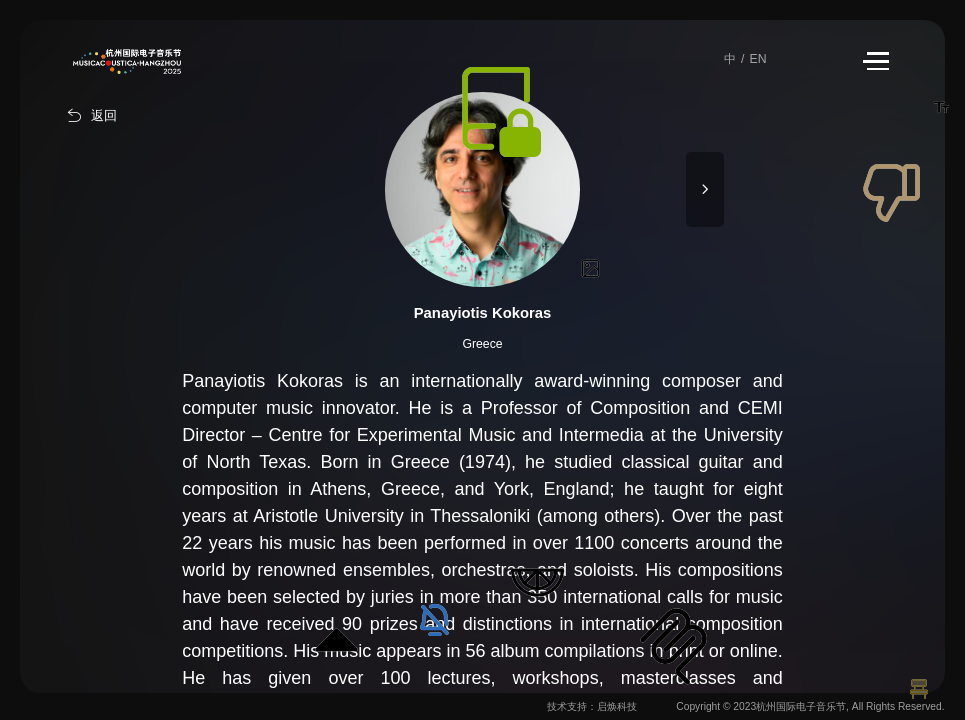  What do you see at coordinates (919, 689) in the screenshot?
I see `browse furniture or seating options` at bounding box center [919, 689].